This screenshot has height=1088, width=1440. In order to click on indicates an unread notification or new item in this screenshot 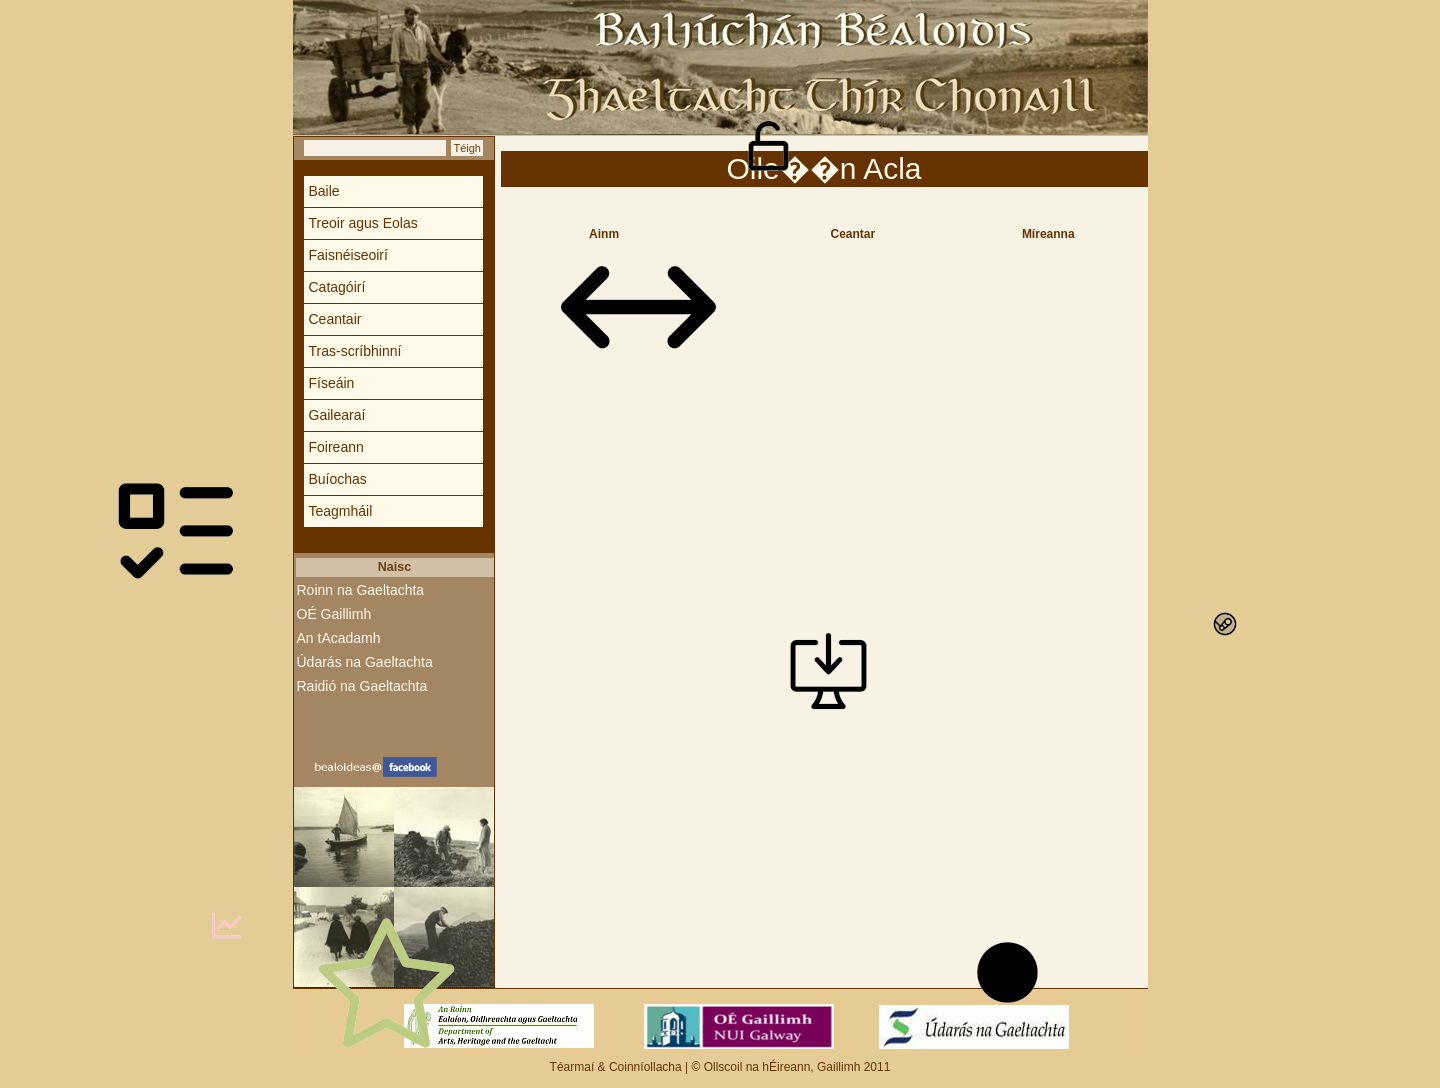, I will do `click(1007, 972)`.